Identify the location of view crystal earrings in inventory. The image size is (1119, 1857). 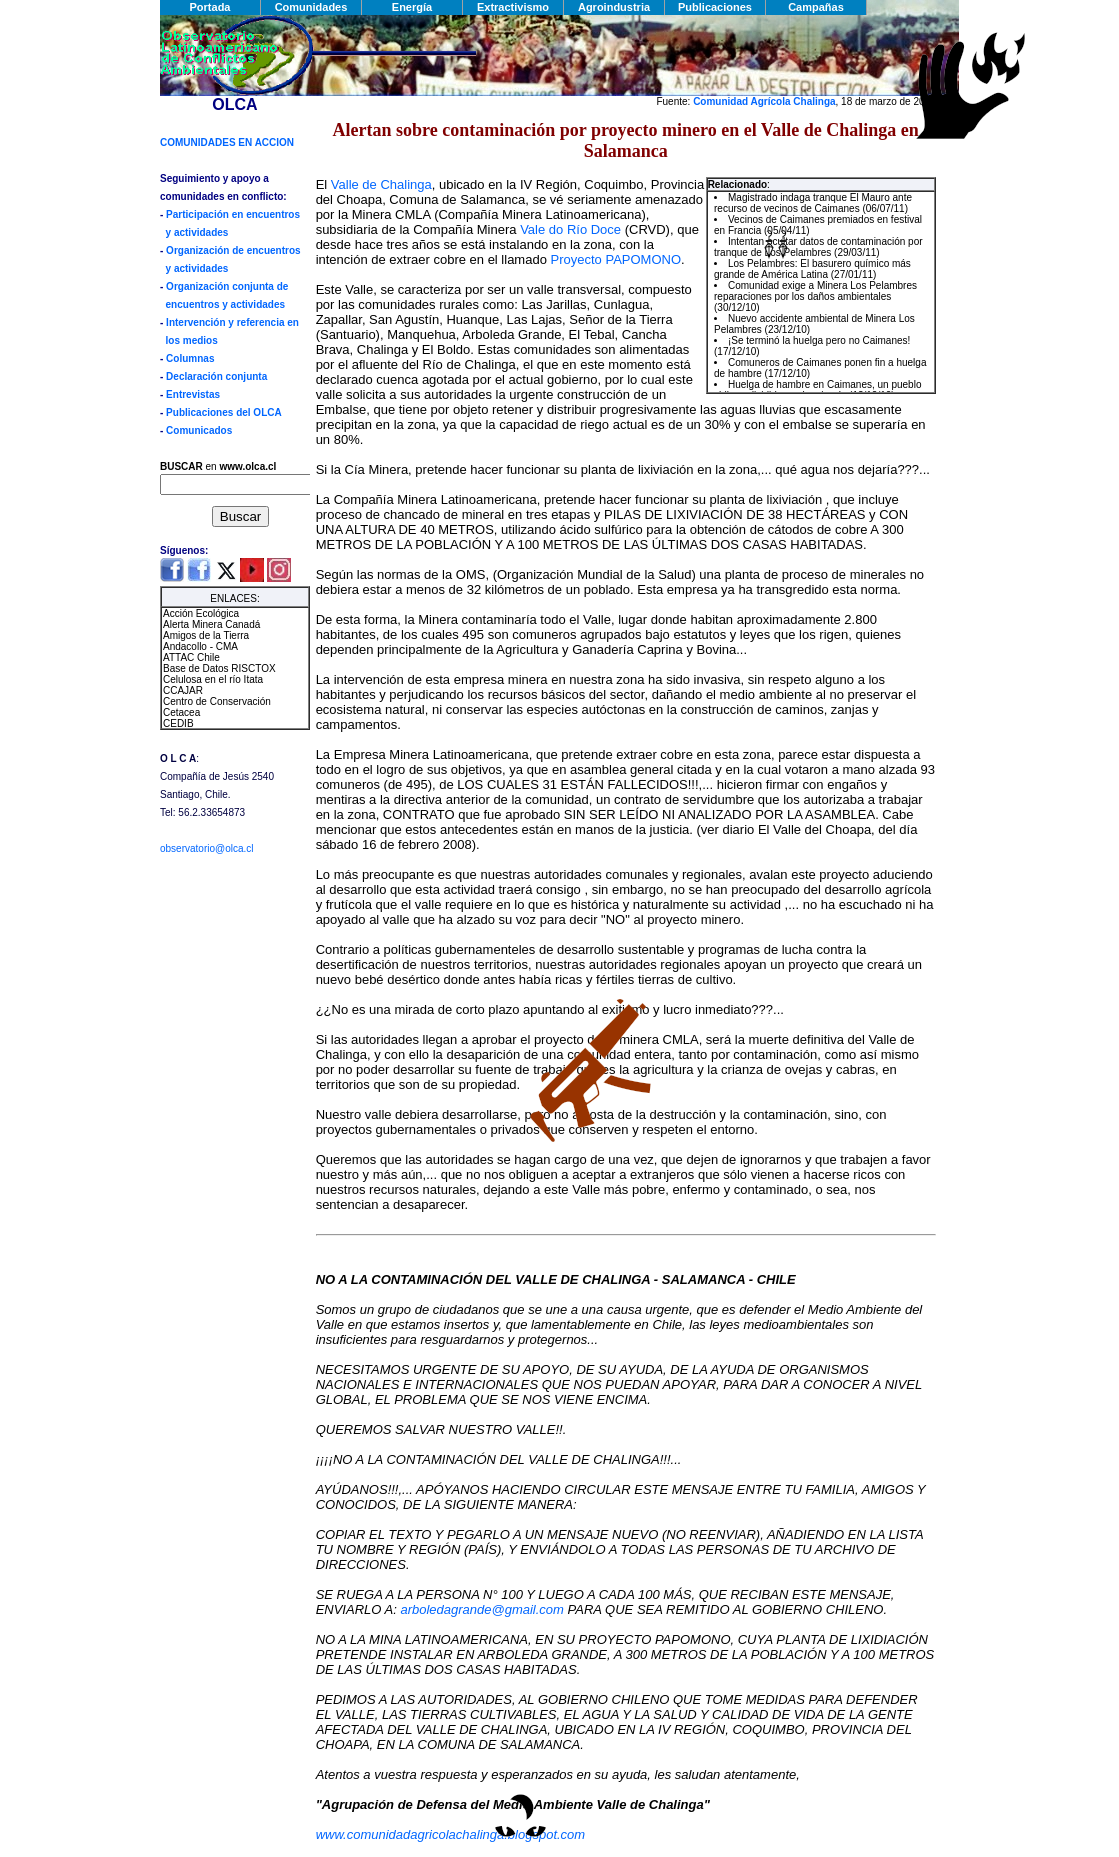
(776, 244).